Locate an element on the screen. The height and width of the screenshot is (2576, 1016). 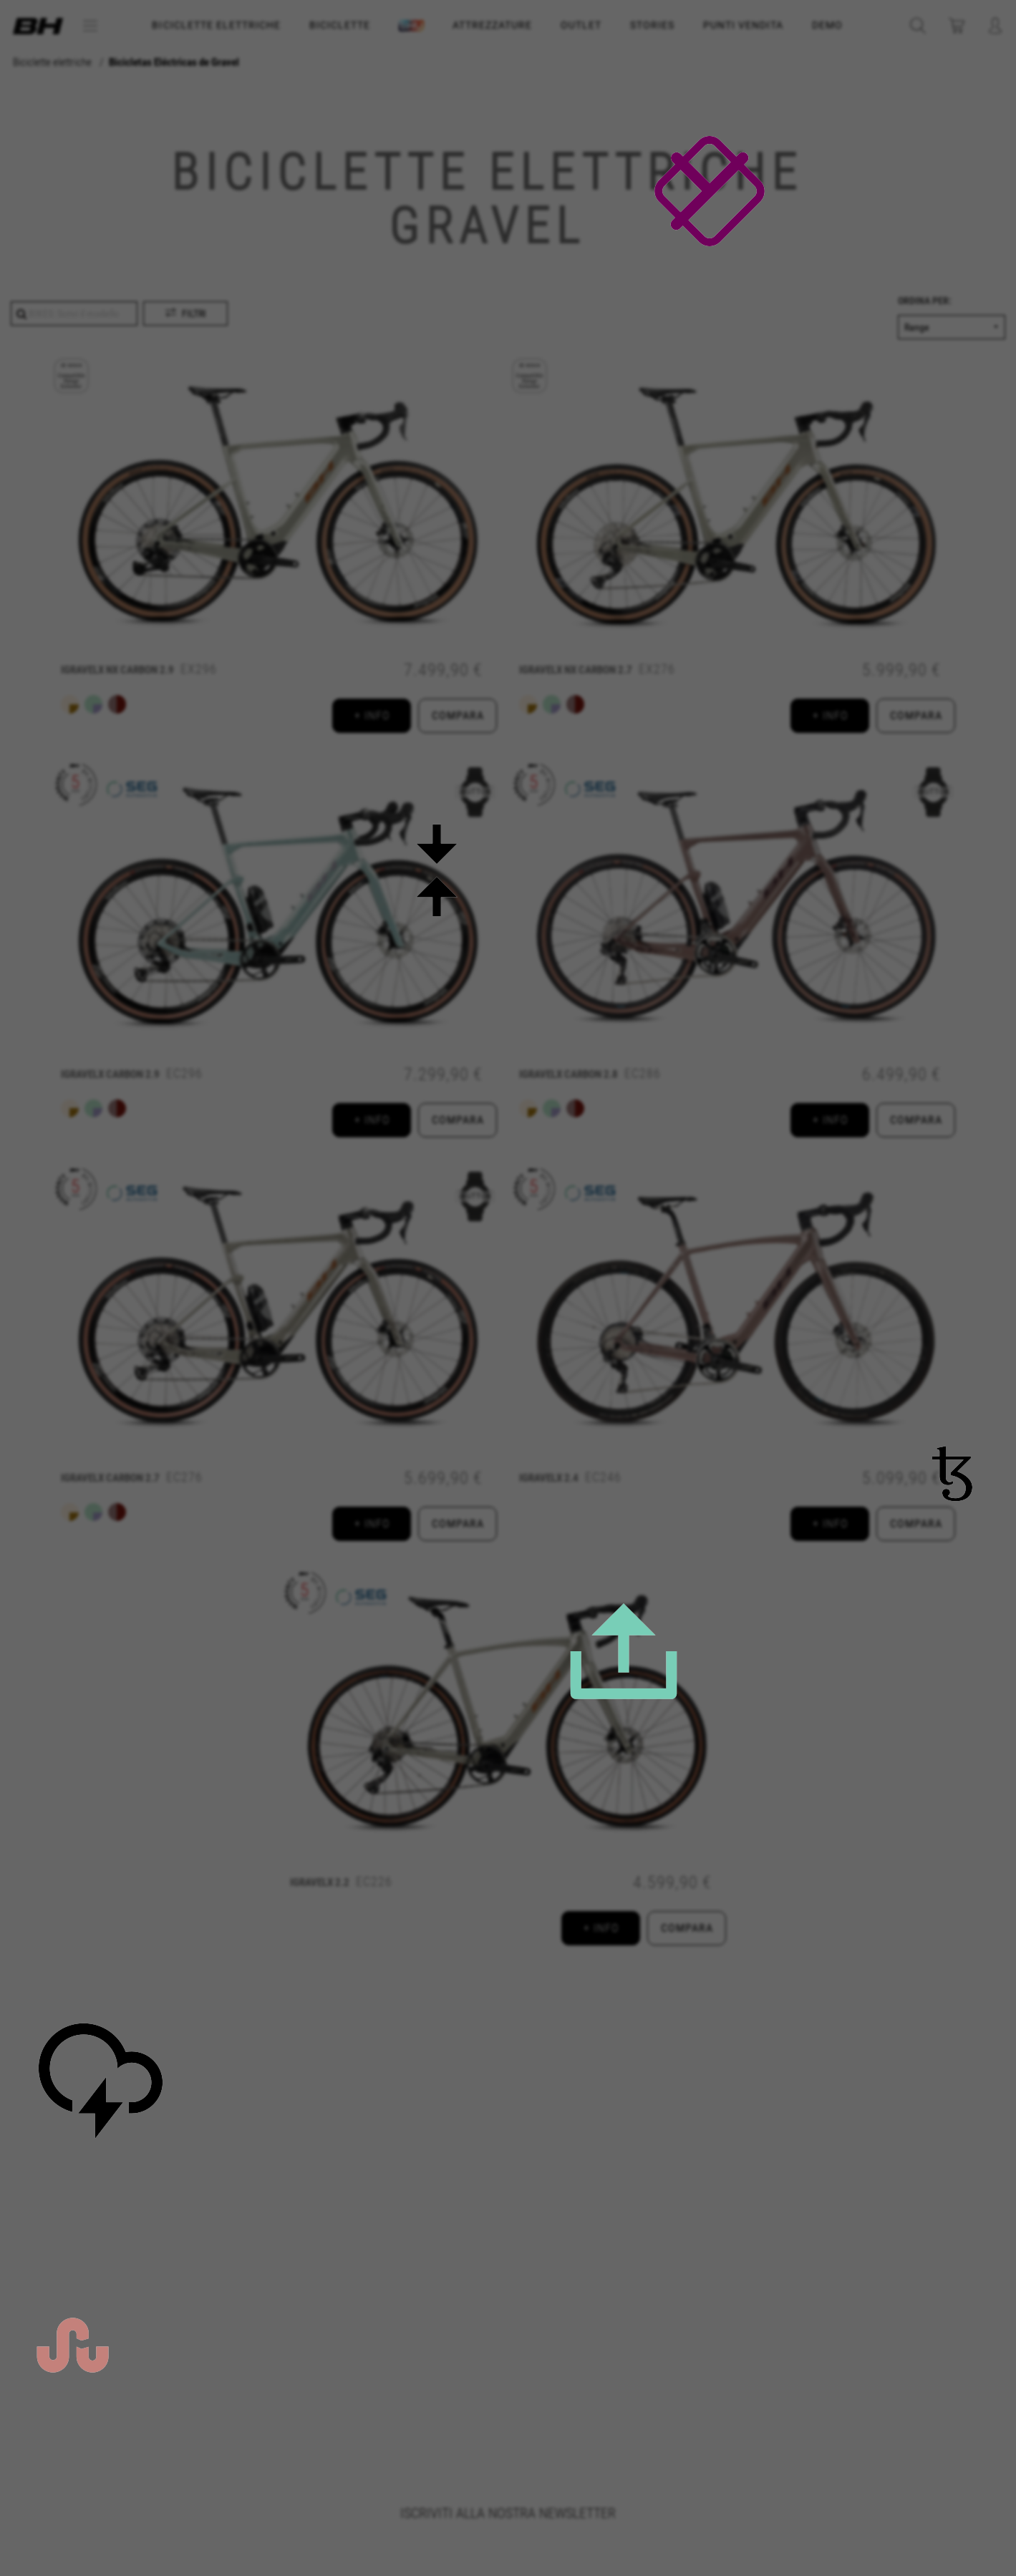
indicates thunderstorm weather conditions is located at coordinates (100, 2079).